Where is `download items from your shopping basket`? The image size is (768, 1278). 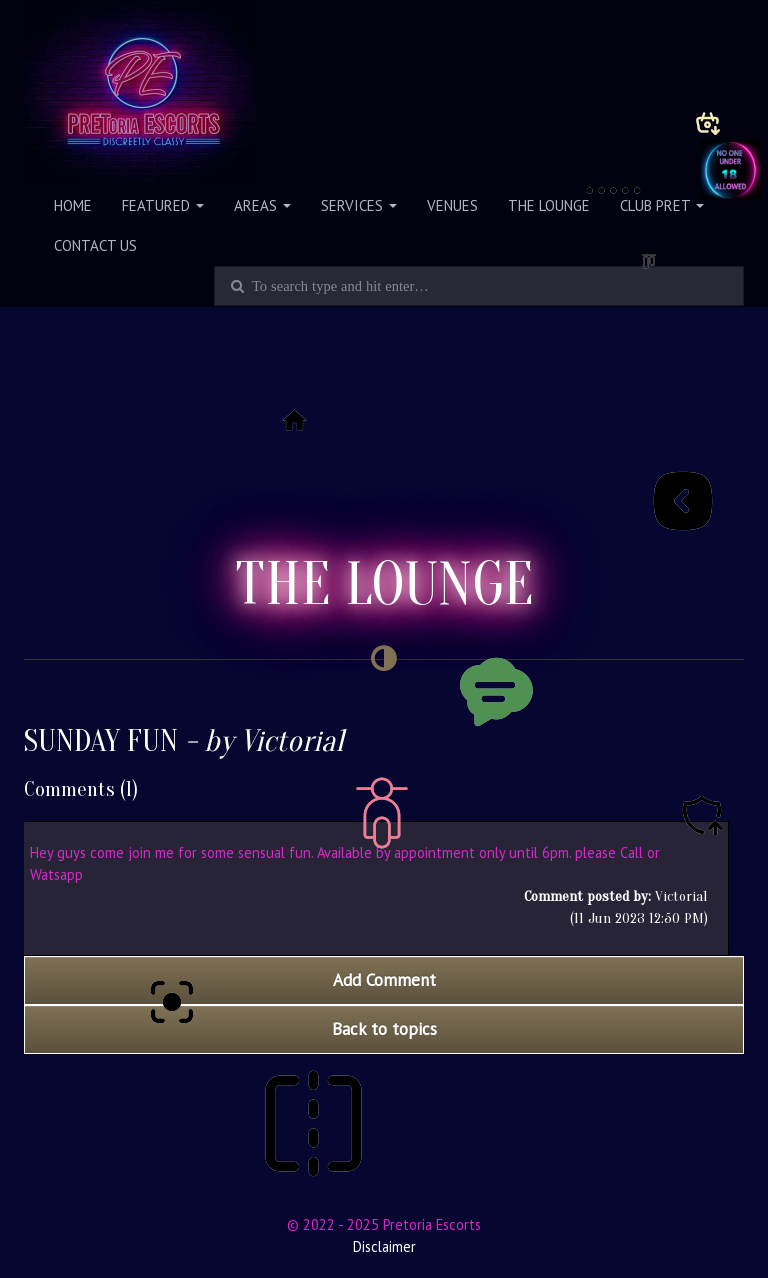 download items from your shopping basket is located at coordinates (707, 122).